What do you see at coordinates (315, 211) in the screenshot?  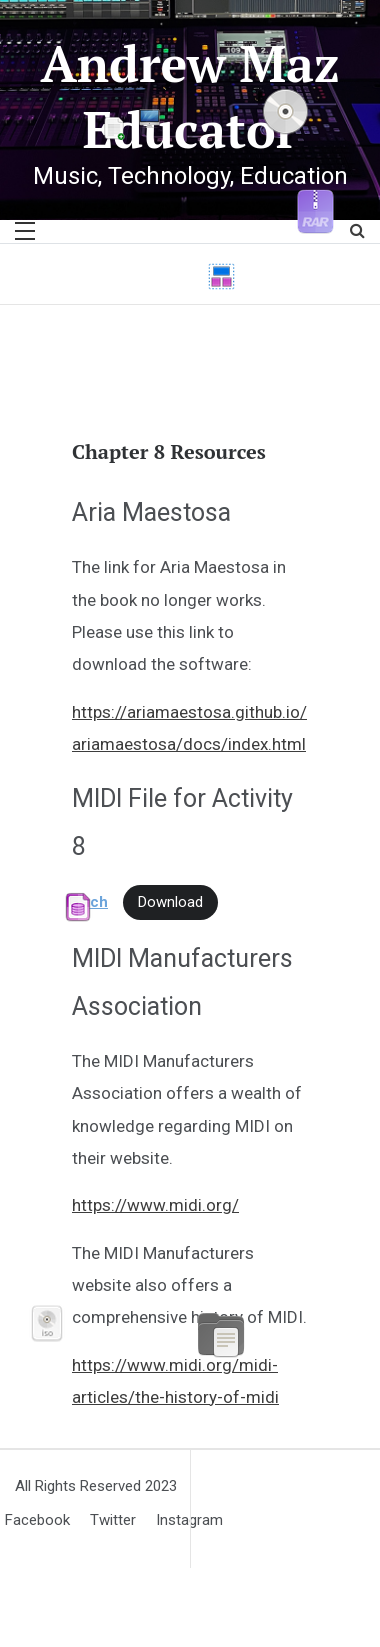 I see `indicates a RAR compressed archive file` at bounding box center [315, 211].